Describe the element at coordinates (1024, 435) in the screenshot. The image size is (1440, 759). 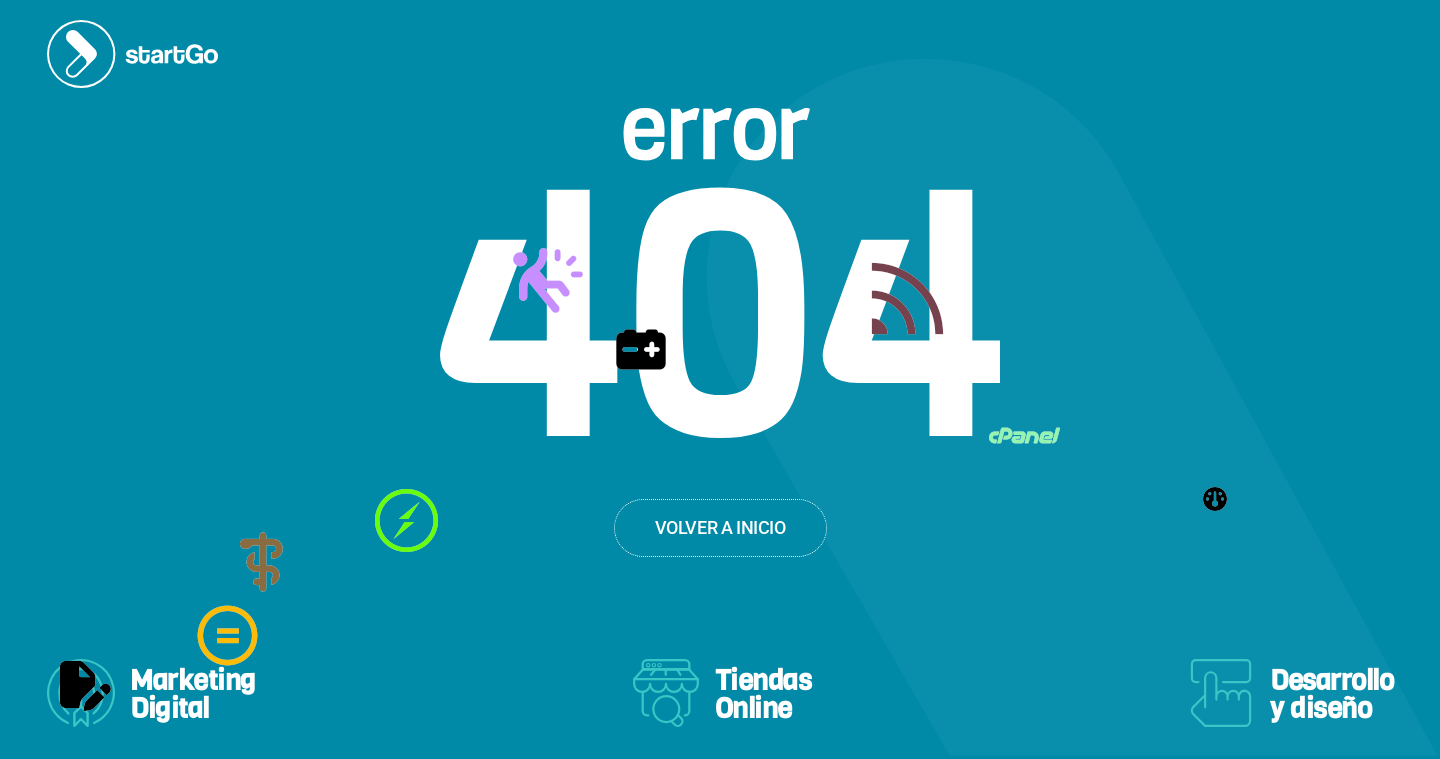
I see `access cPanel web hosting control panel` at that location.